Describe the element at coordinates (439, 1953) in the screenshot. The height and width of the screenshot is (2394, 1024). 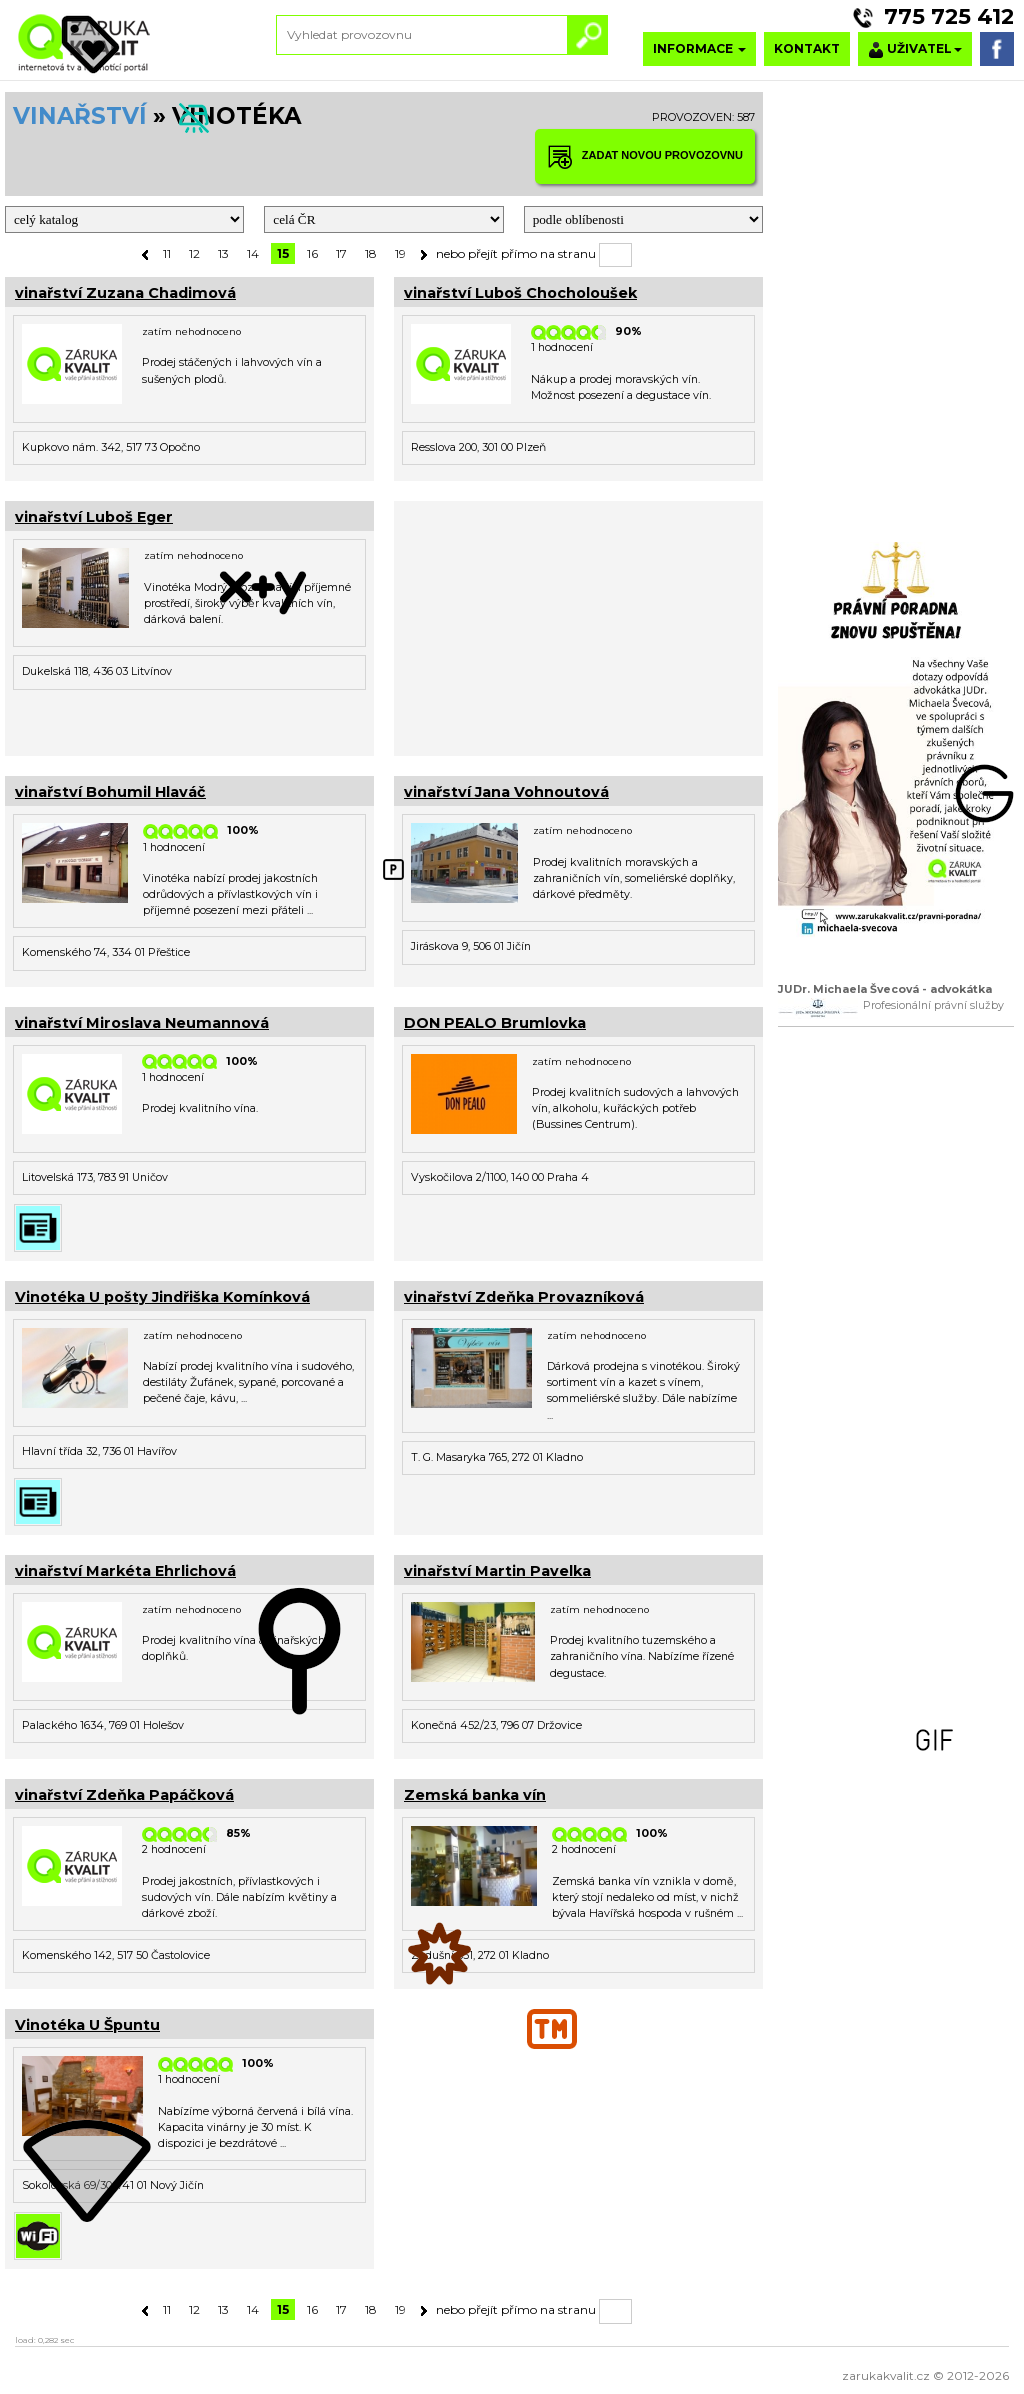
I see `represents the Bahá'í faith symbol` at that location.